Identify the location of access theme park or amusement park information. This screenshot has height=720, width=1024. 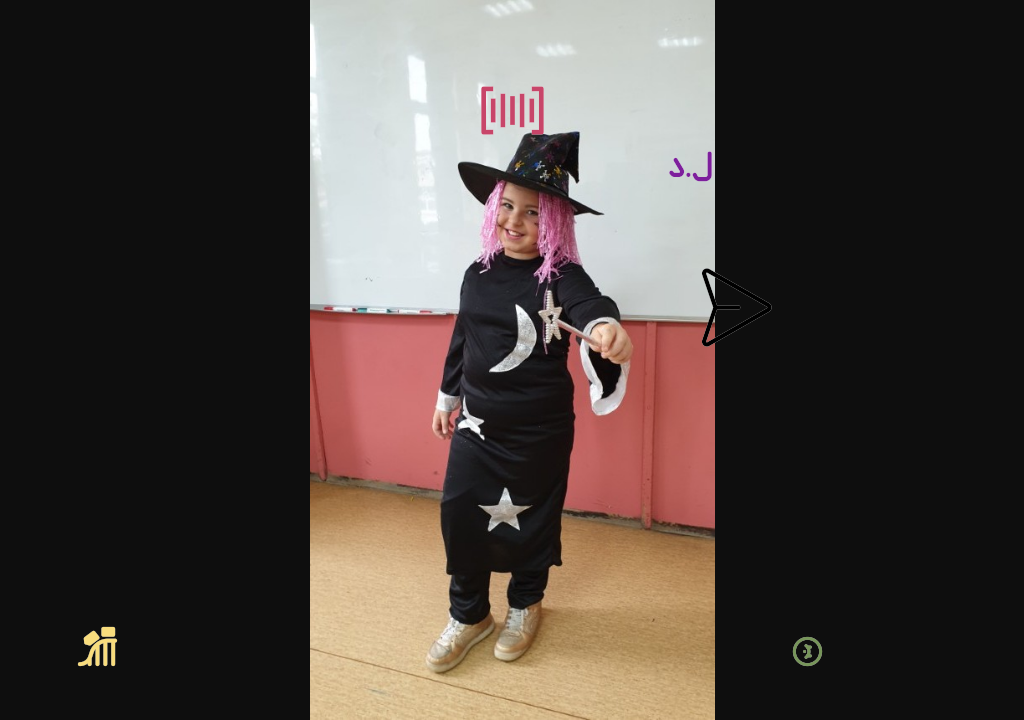
(97, 646).